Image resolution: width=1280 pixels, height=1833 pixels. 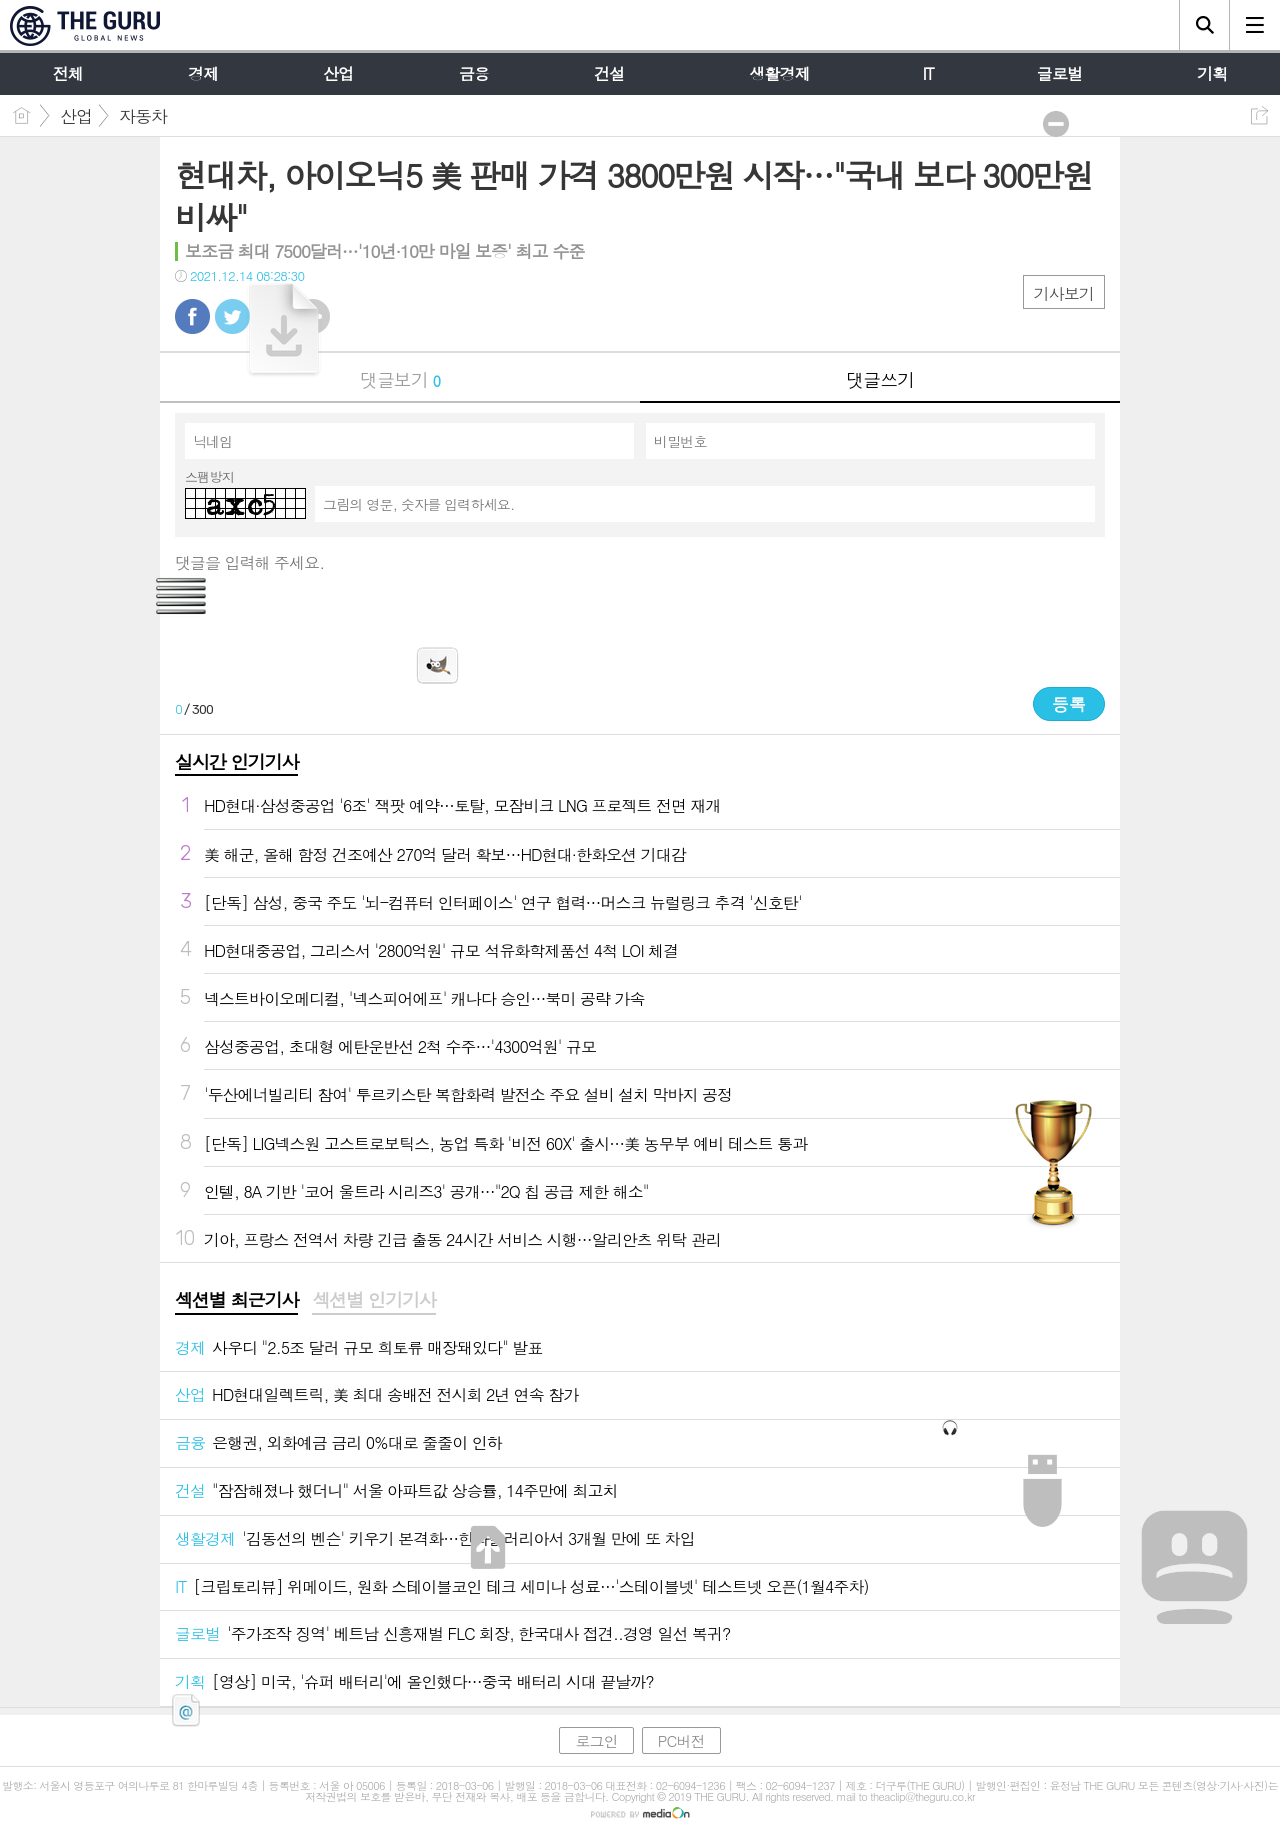 I want to click on connect bluetooth headphones, so click(x=950, y=1428).